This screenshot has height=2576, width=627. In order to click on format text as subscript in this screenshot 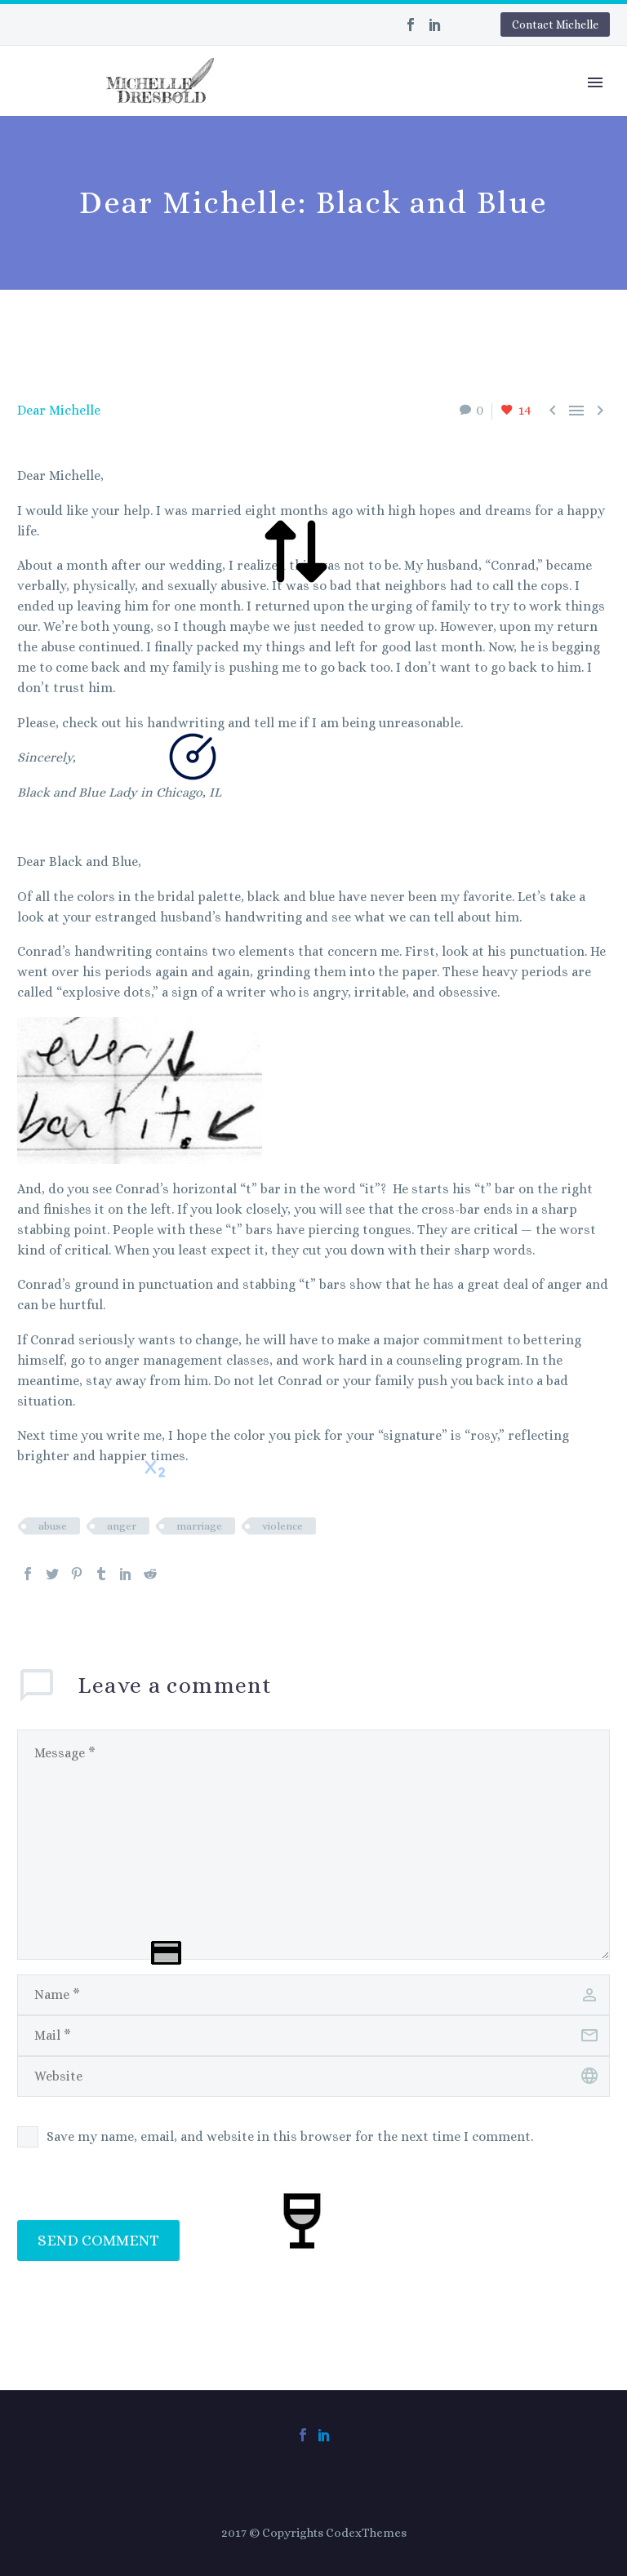, I will do `click(153, 1467)`.